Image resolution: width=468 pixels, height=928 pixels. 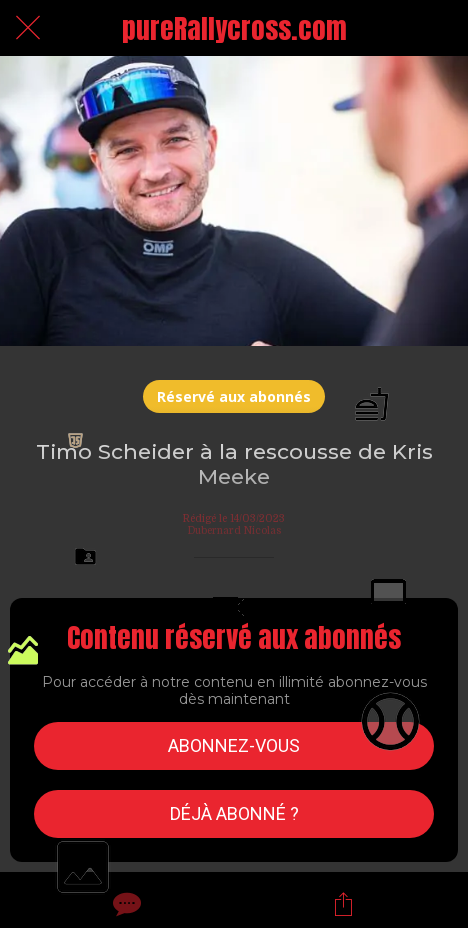 I want to click on access windows laptop or PC settings, so click(x=388, y=595).